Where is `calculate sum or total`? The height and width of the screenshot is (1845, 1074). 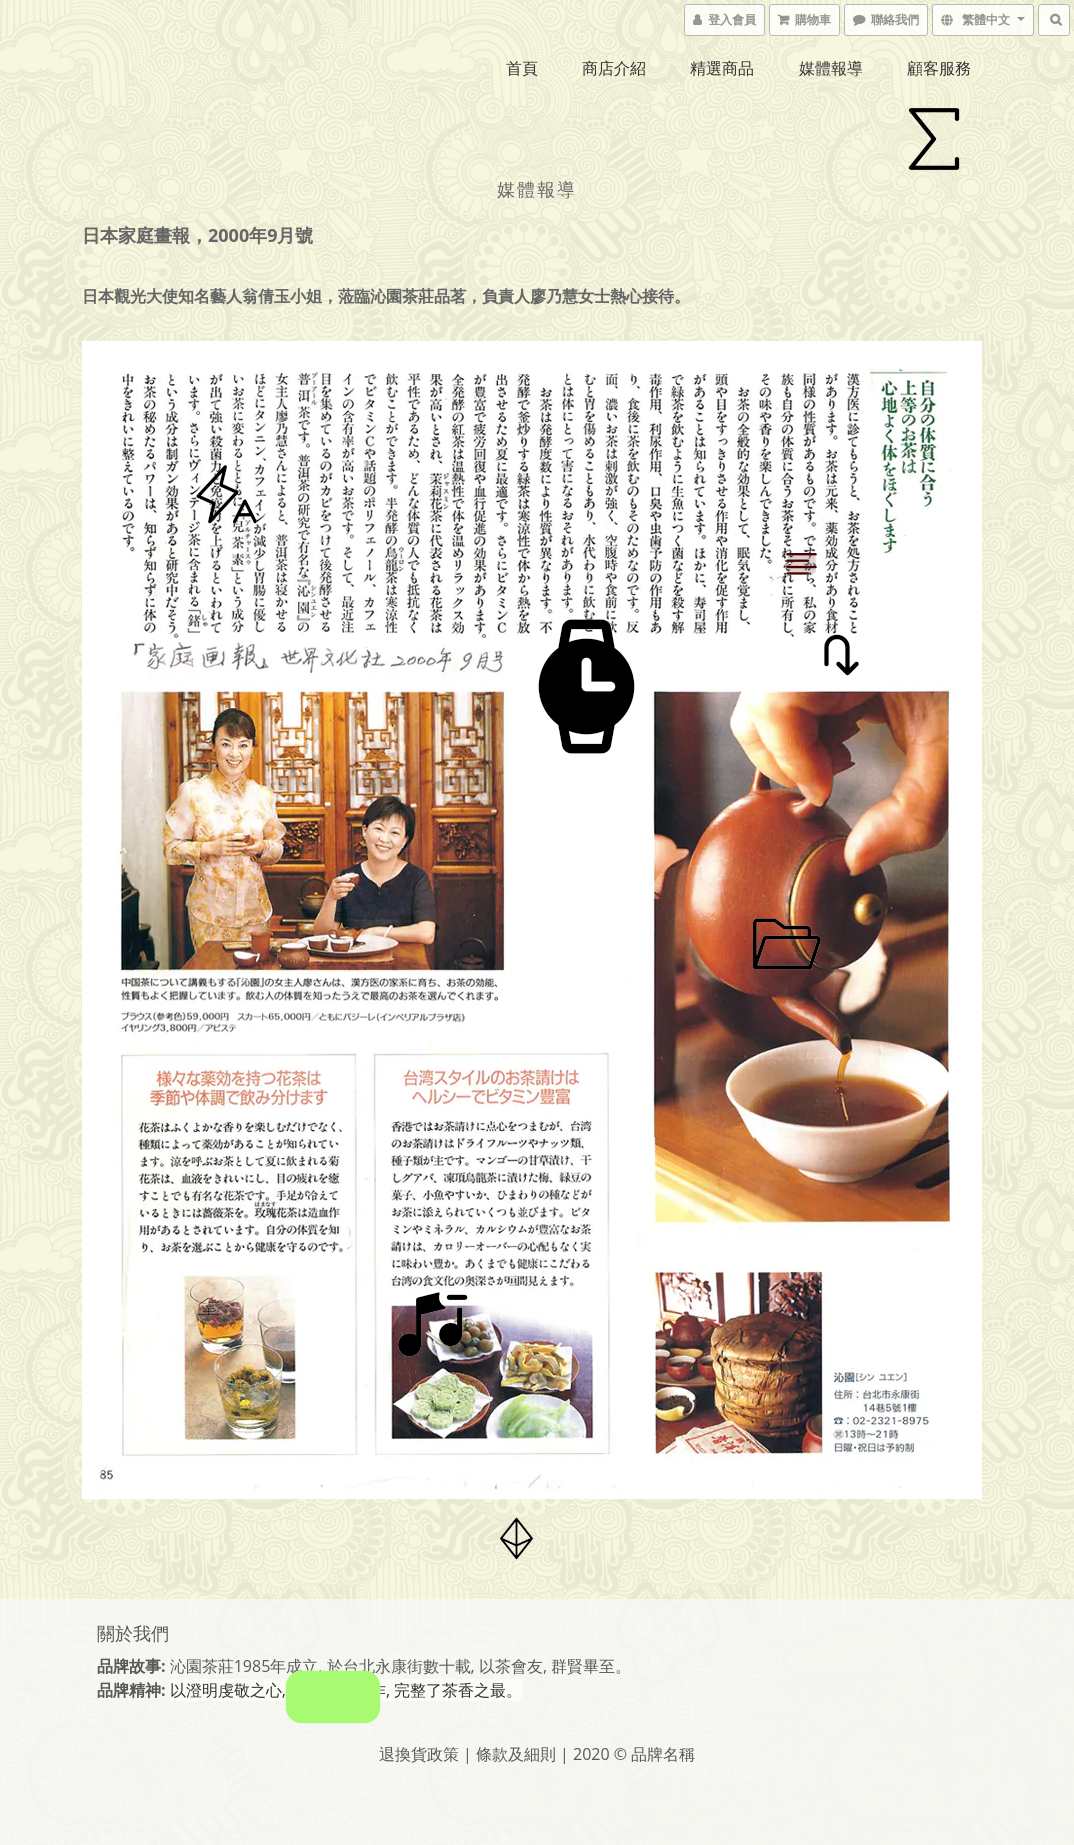
calculate sum or total is located at coordinates (934, 139).